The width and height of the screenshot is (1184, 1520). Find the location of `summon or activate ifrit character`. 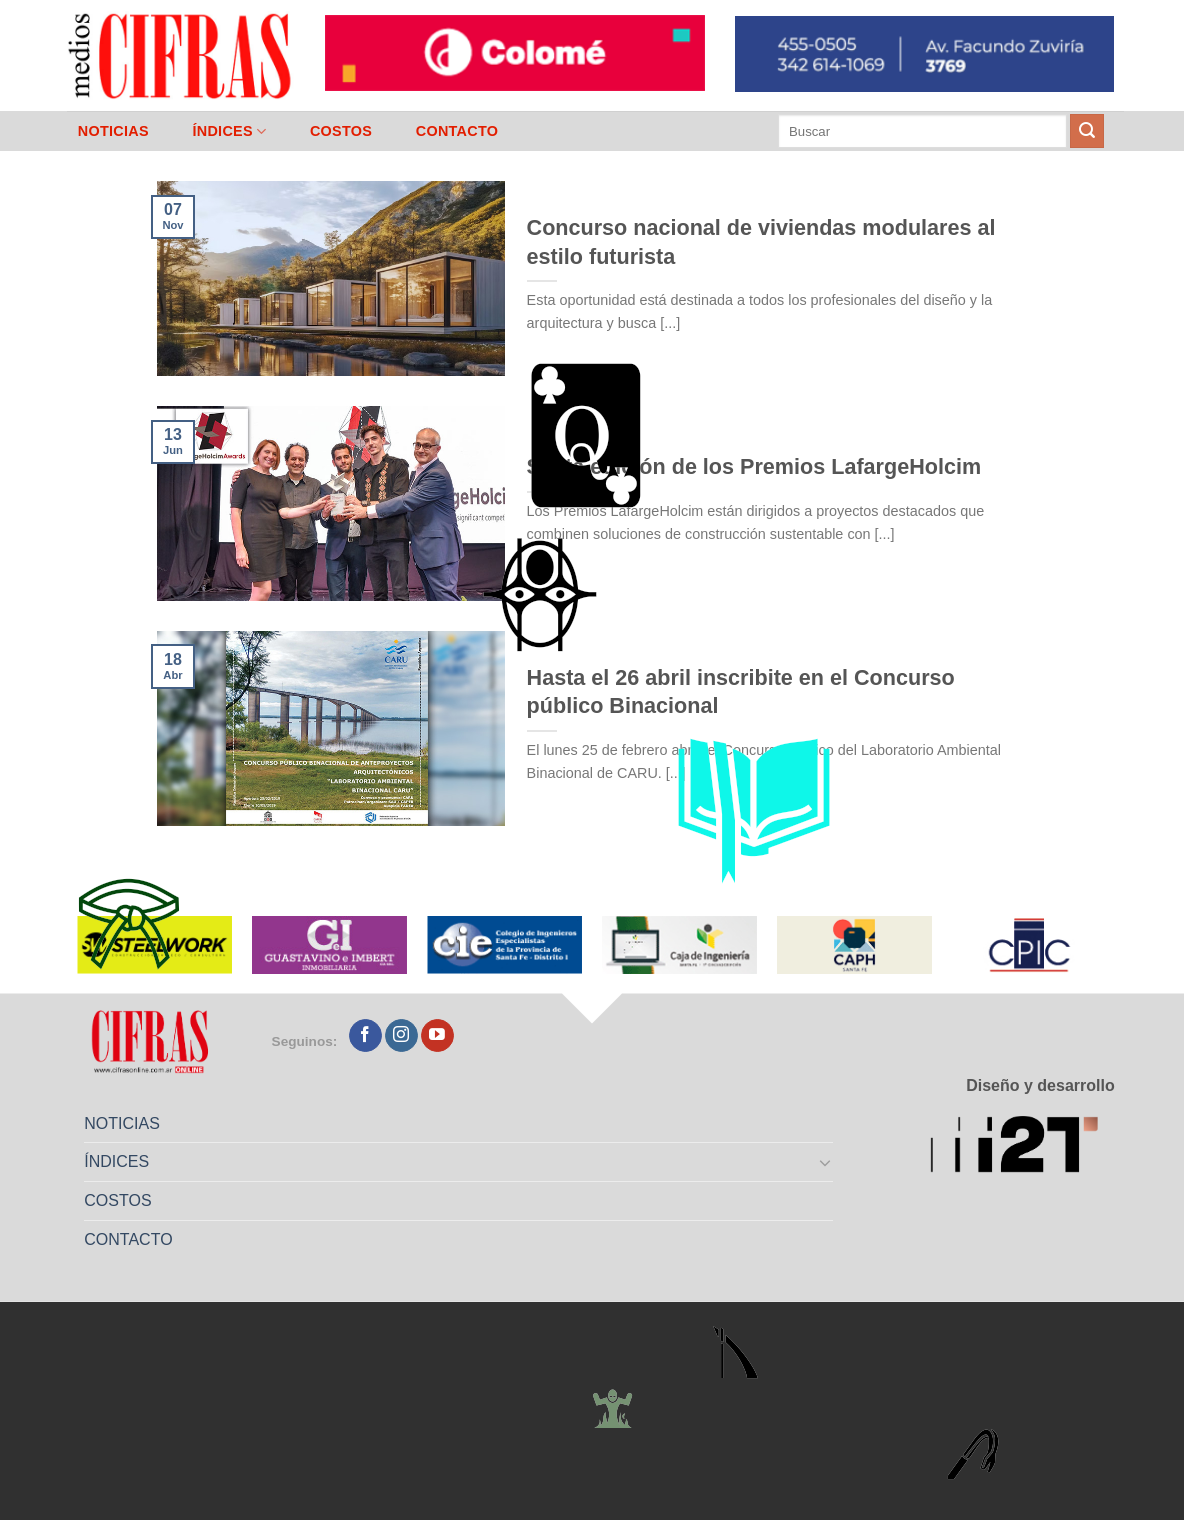

summon or activate ifrit character is located at coordinates (613, 1409).